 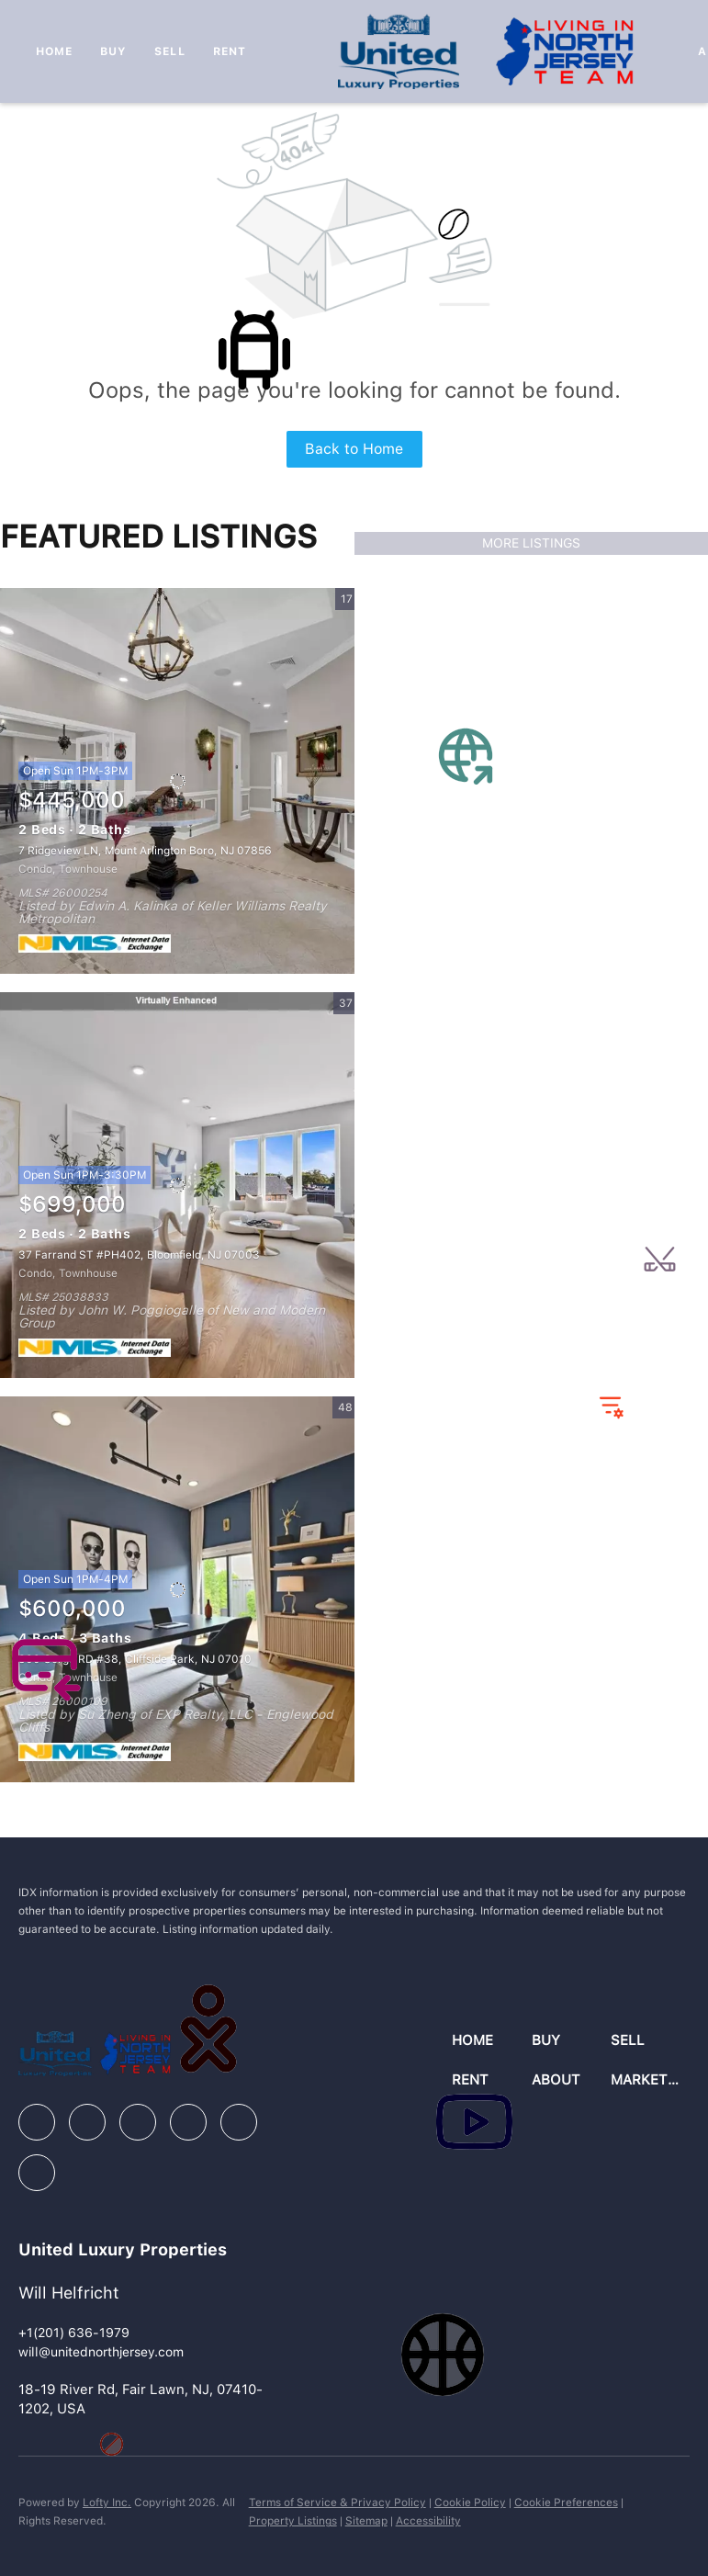 I want to click on share content to the web, so click(x=466, y=755).